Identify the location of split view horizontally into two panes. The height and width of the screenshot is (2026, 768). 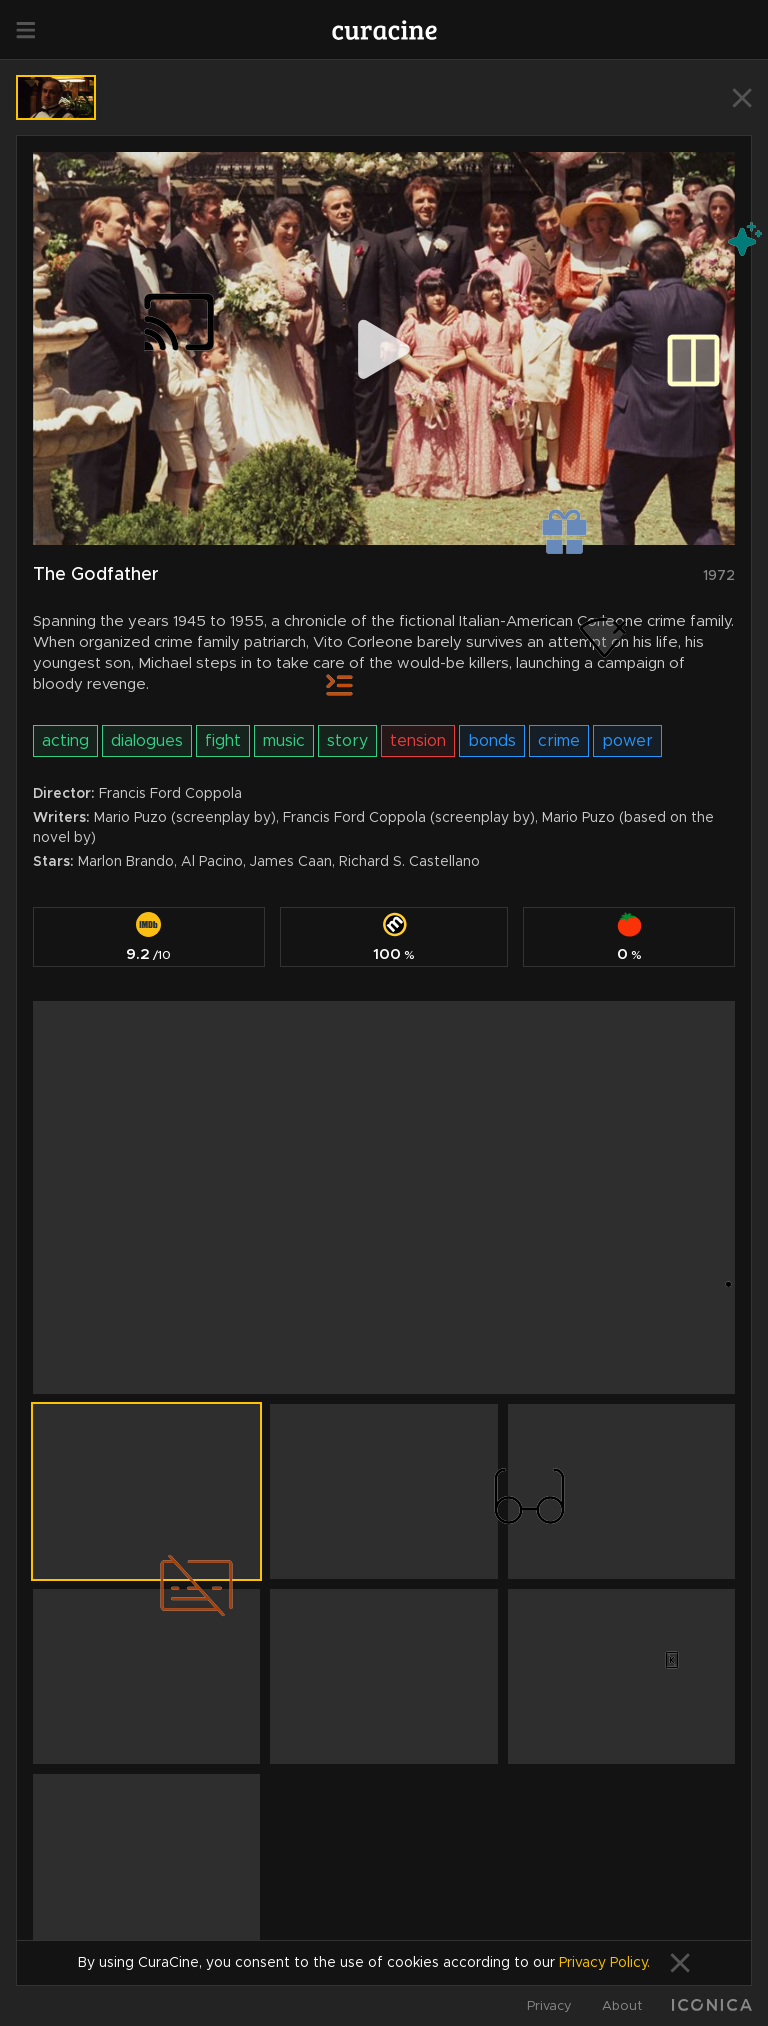
(693, 360).